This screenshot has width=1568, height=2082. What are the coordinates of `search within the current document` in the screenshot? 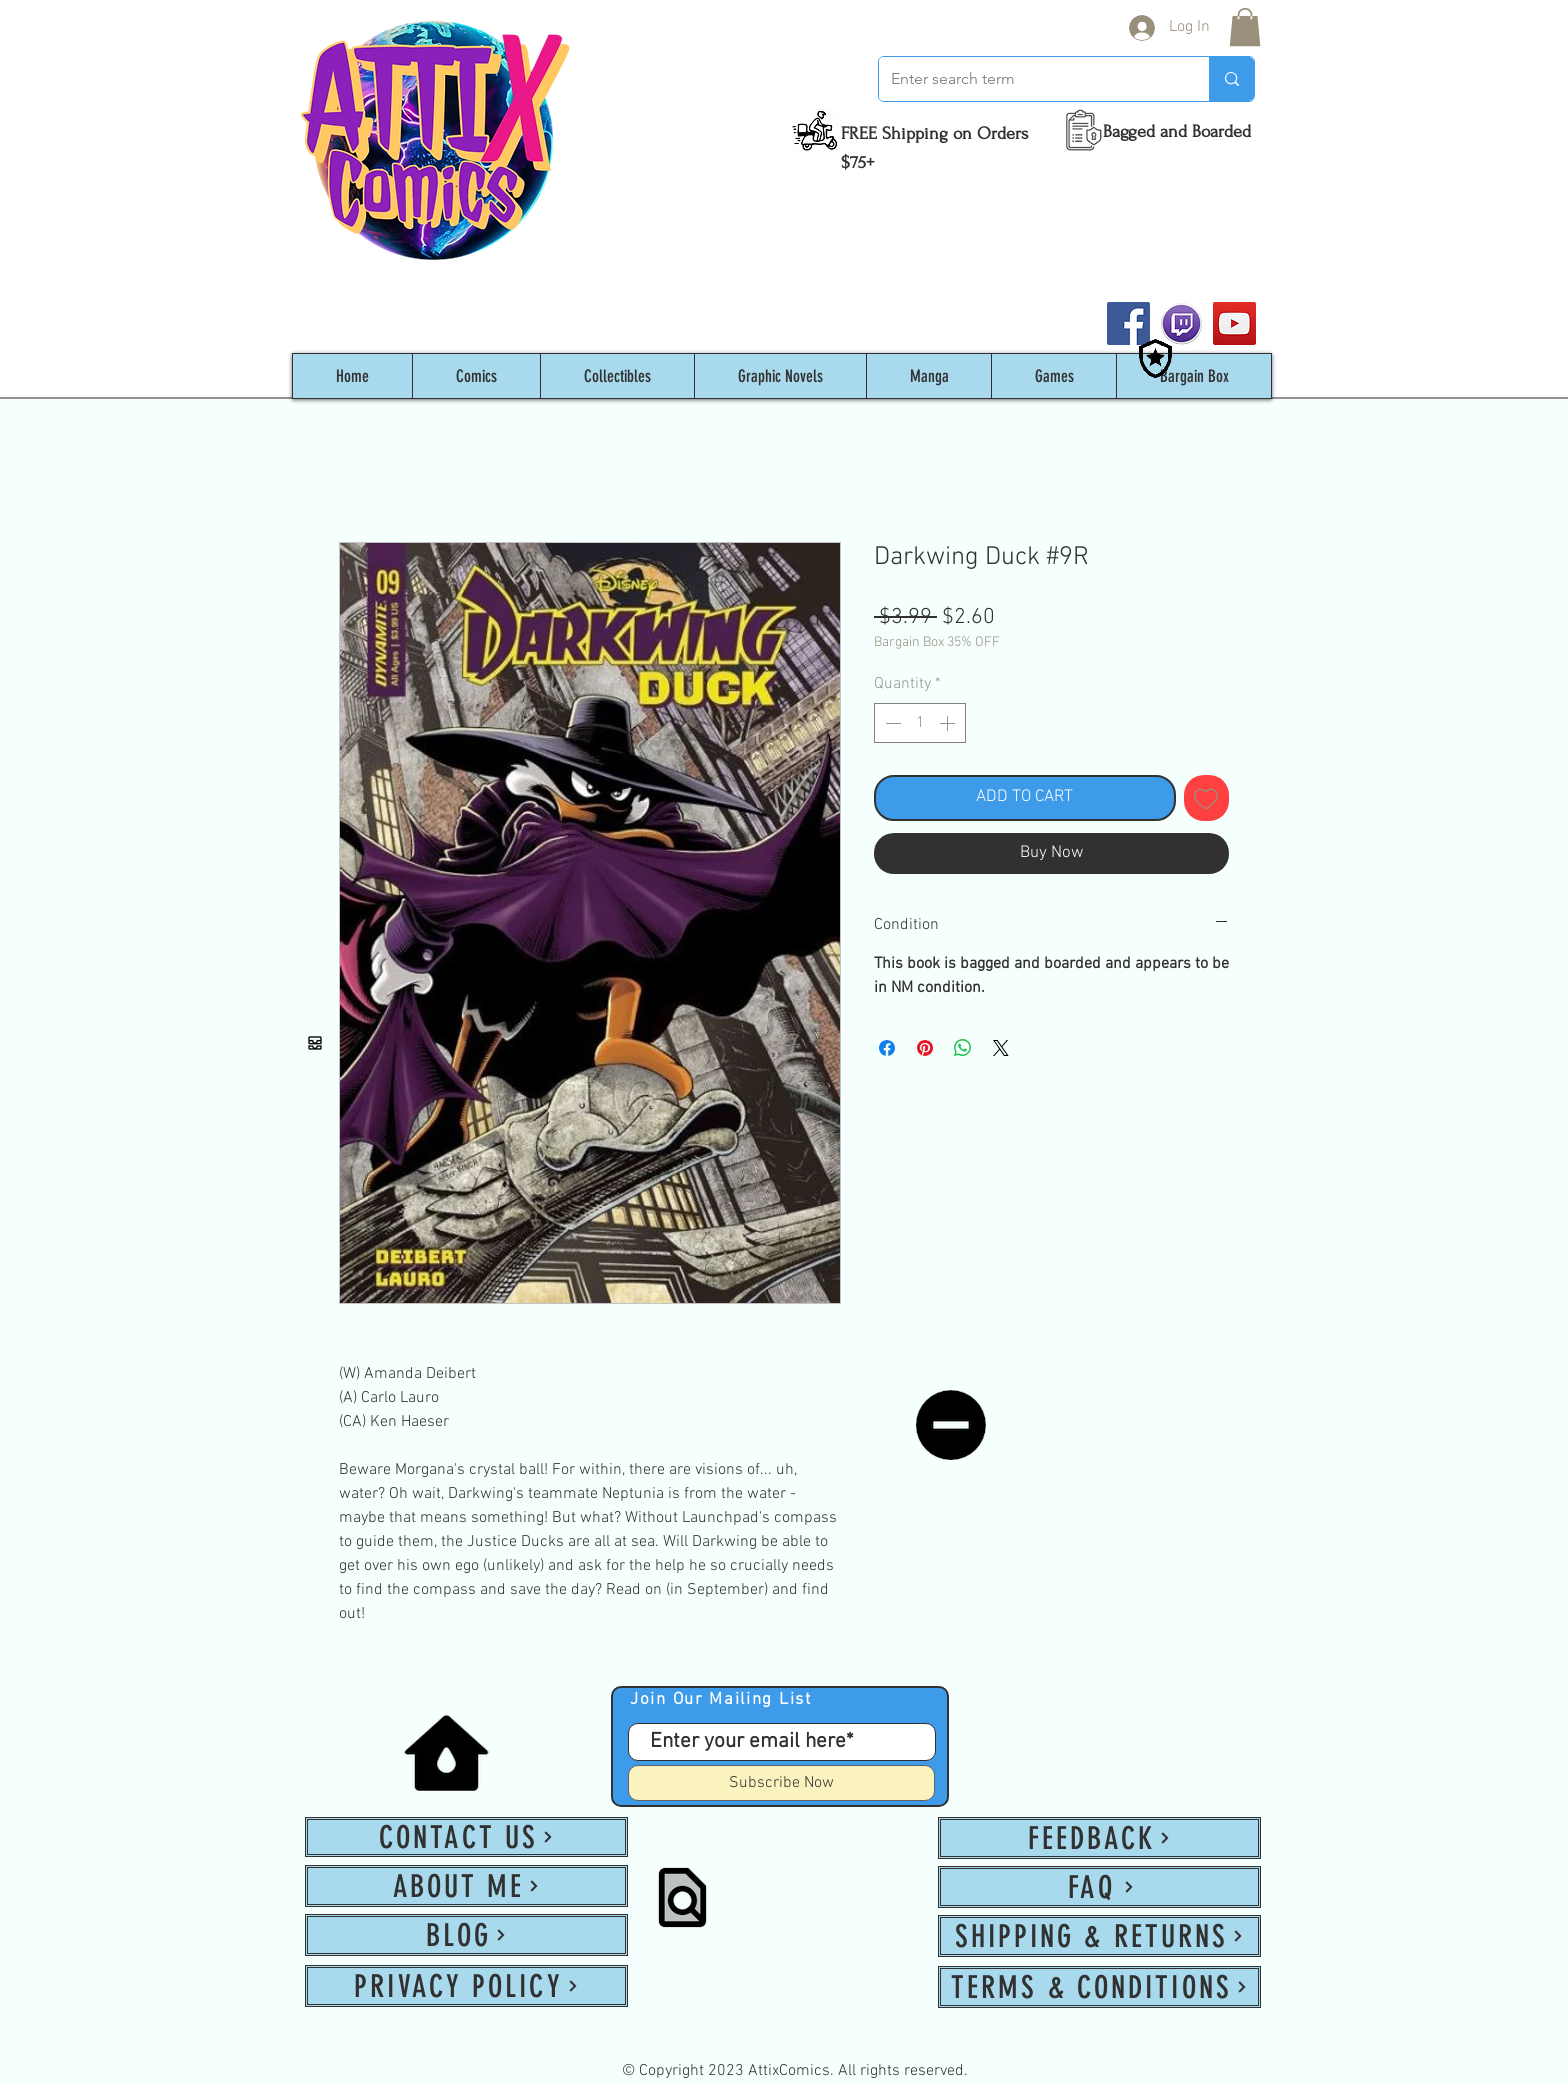 It's located at (682, 1897).